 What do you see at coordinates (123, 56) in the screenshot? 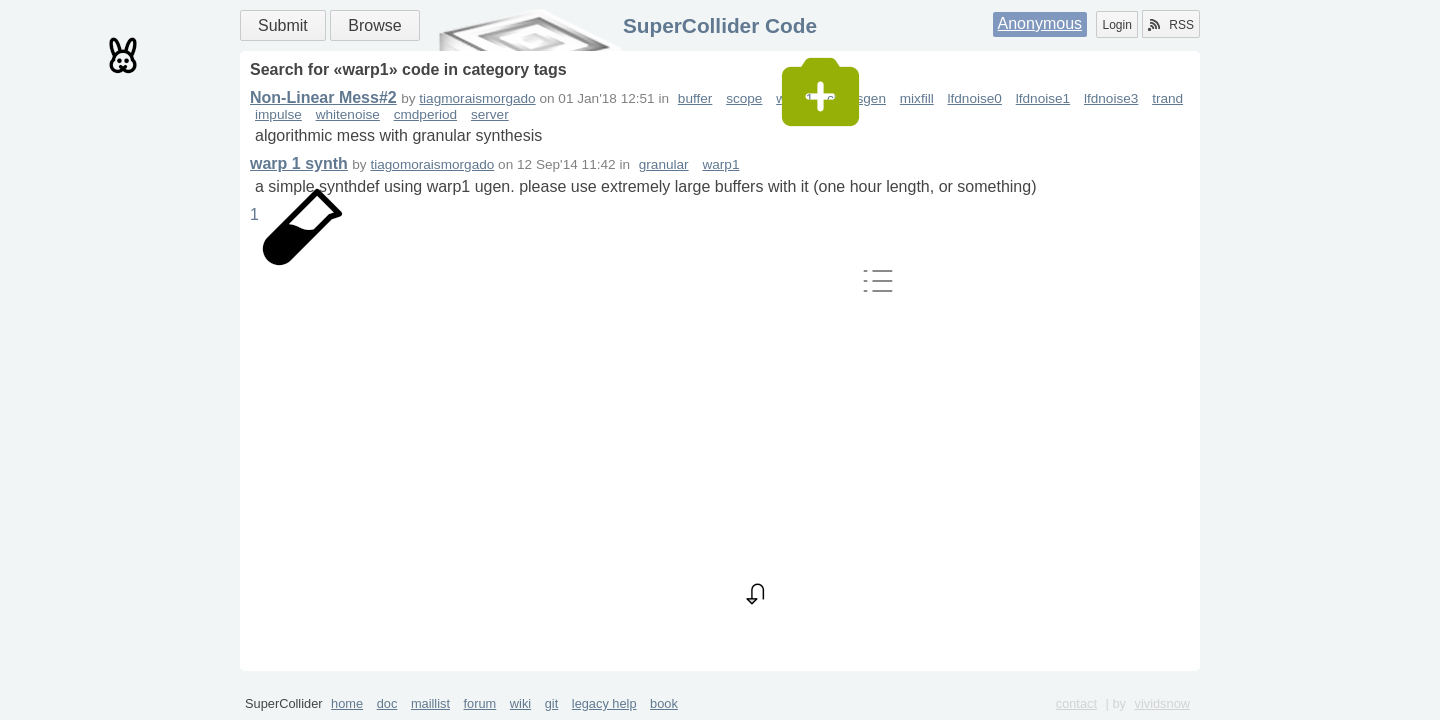
I see `access pet or animal-related features` at bounding box center [123, 56].